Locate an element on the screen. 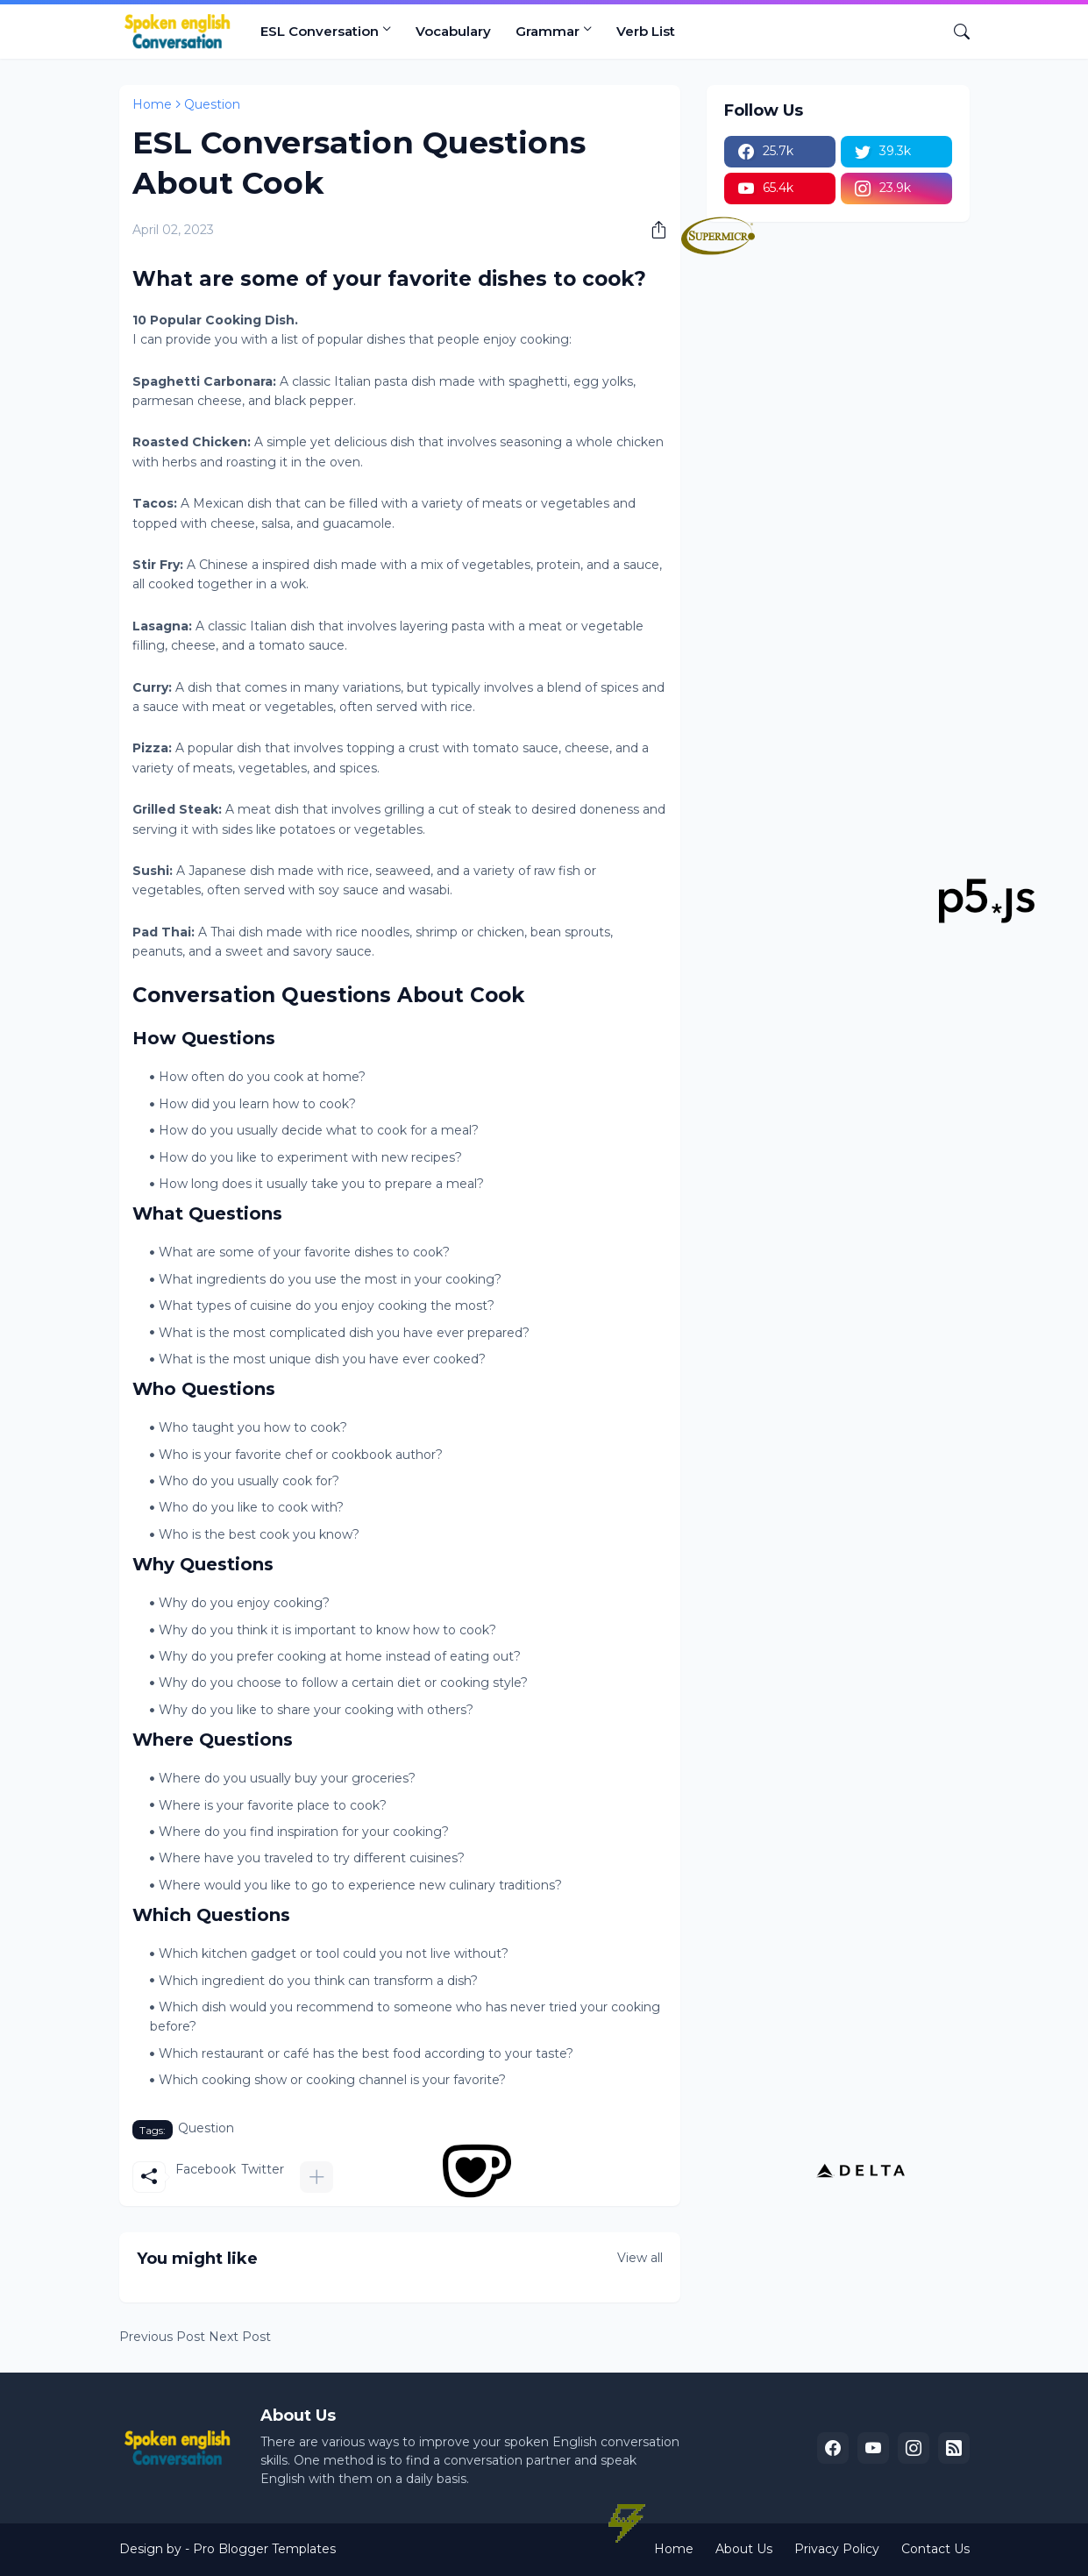 This screenshot has width=1088, height=2576. open game jolt app or website is located at coordinates (627, 2523).